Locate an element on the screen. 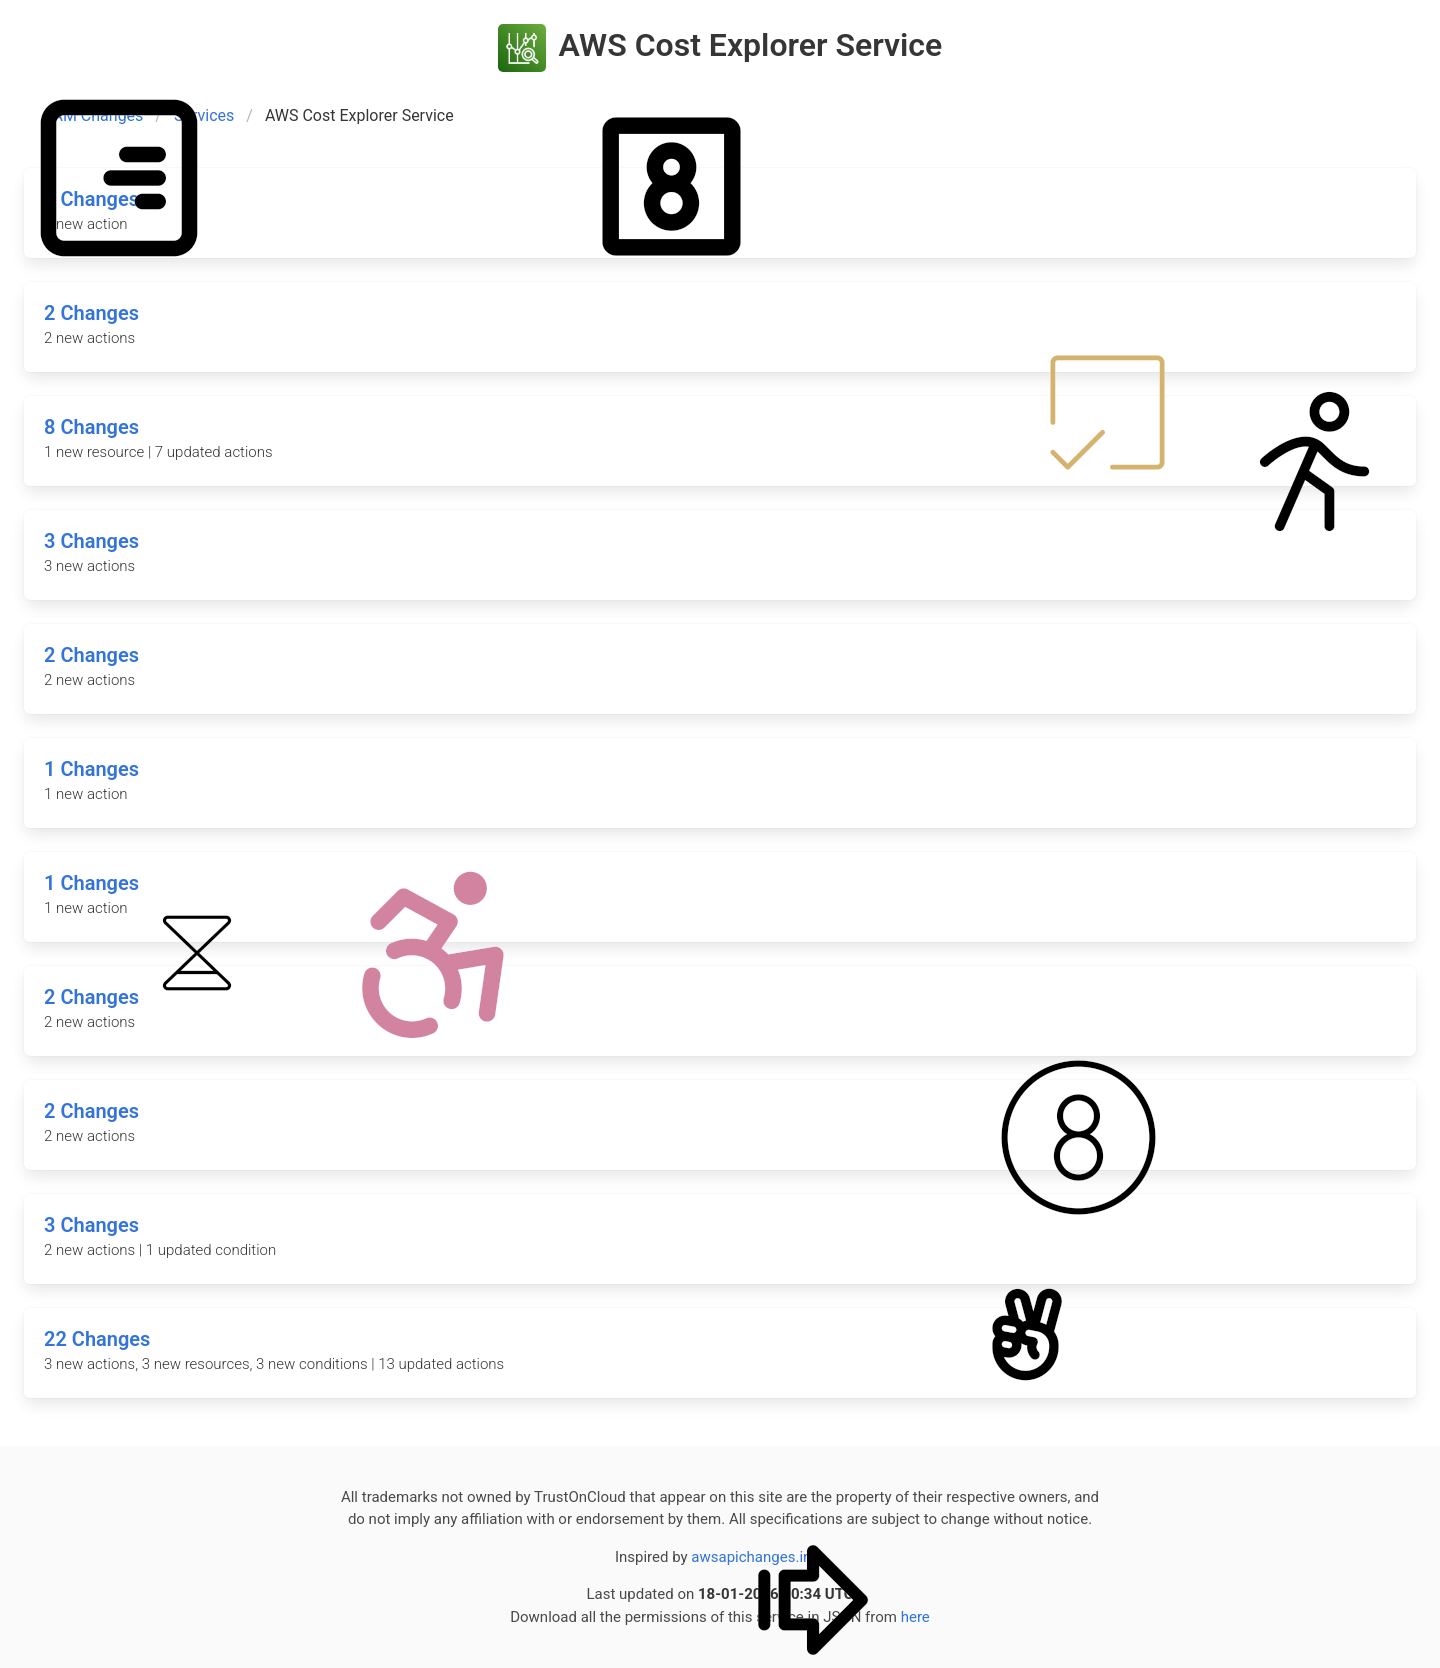 The width and height of the screenshot is (1440, 1668). indicates time running low or nearly expired is located at coordinates (197, 953).